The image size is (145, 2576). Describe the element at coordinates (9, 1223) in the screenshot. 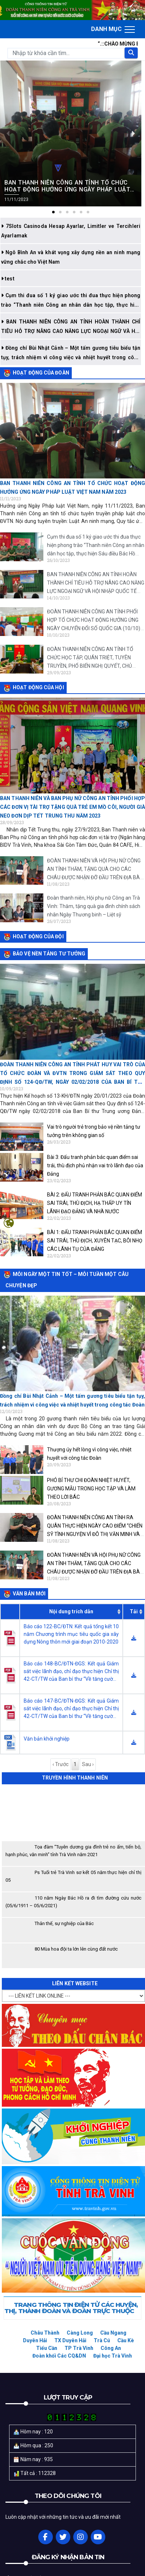

I see `yaak app logo` at that location.